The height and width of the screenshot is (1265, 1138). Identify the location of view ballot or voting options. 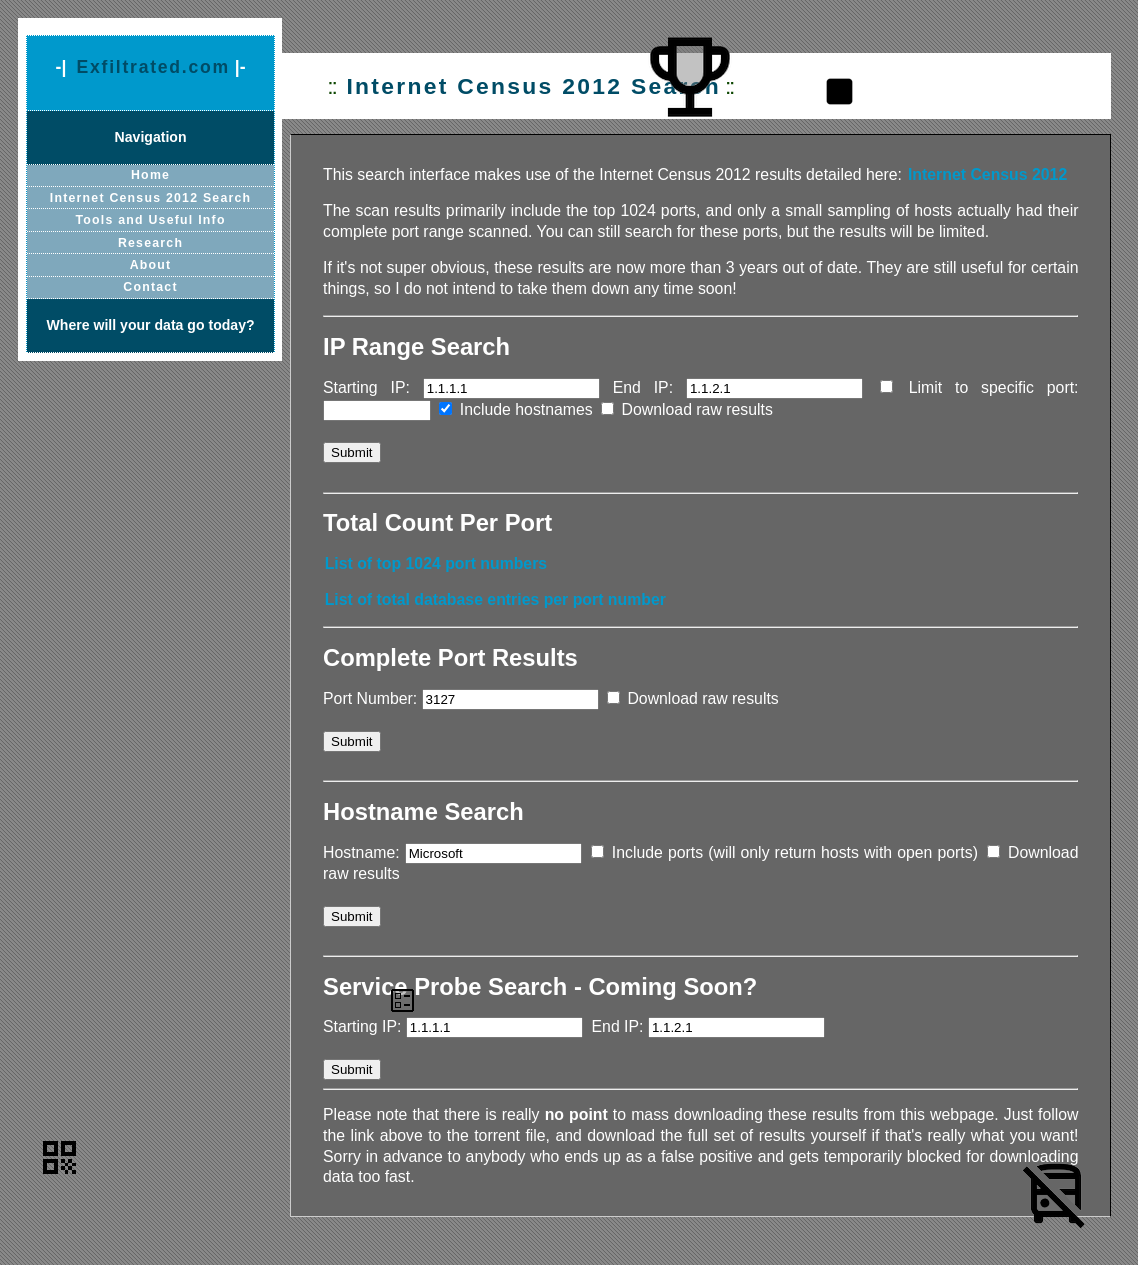
(402, 1000).